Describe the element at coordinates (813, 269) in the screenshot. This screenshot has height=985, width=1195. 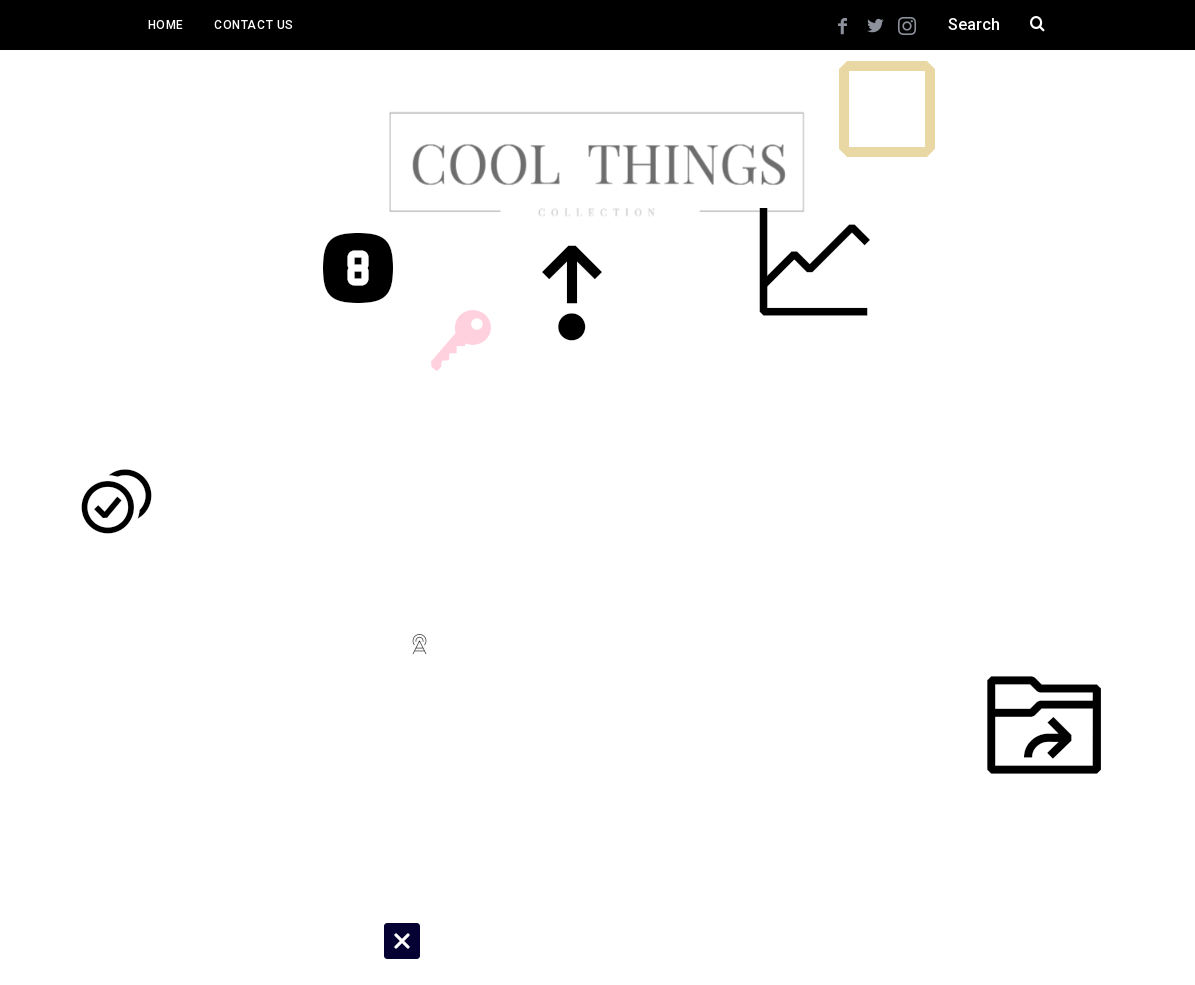
I see `view analytics or performance metrics` at that location.